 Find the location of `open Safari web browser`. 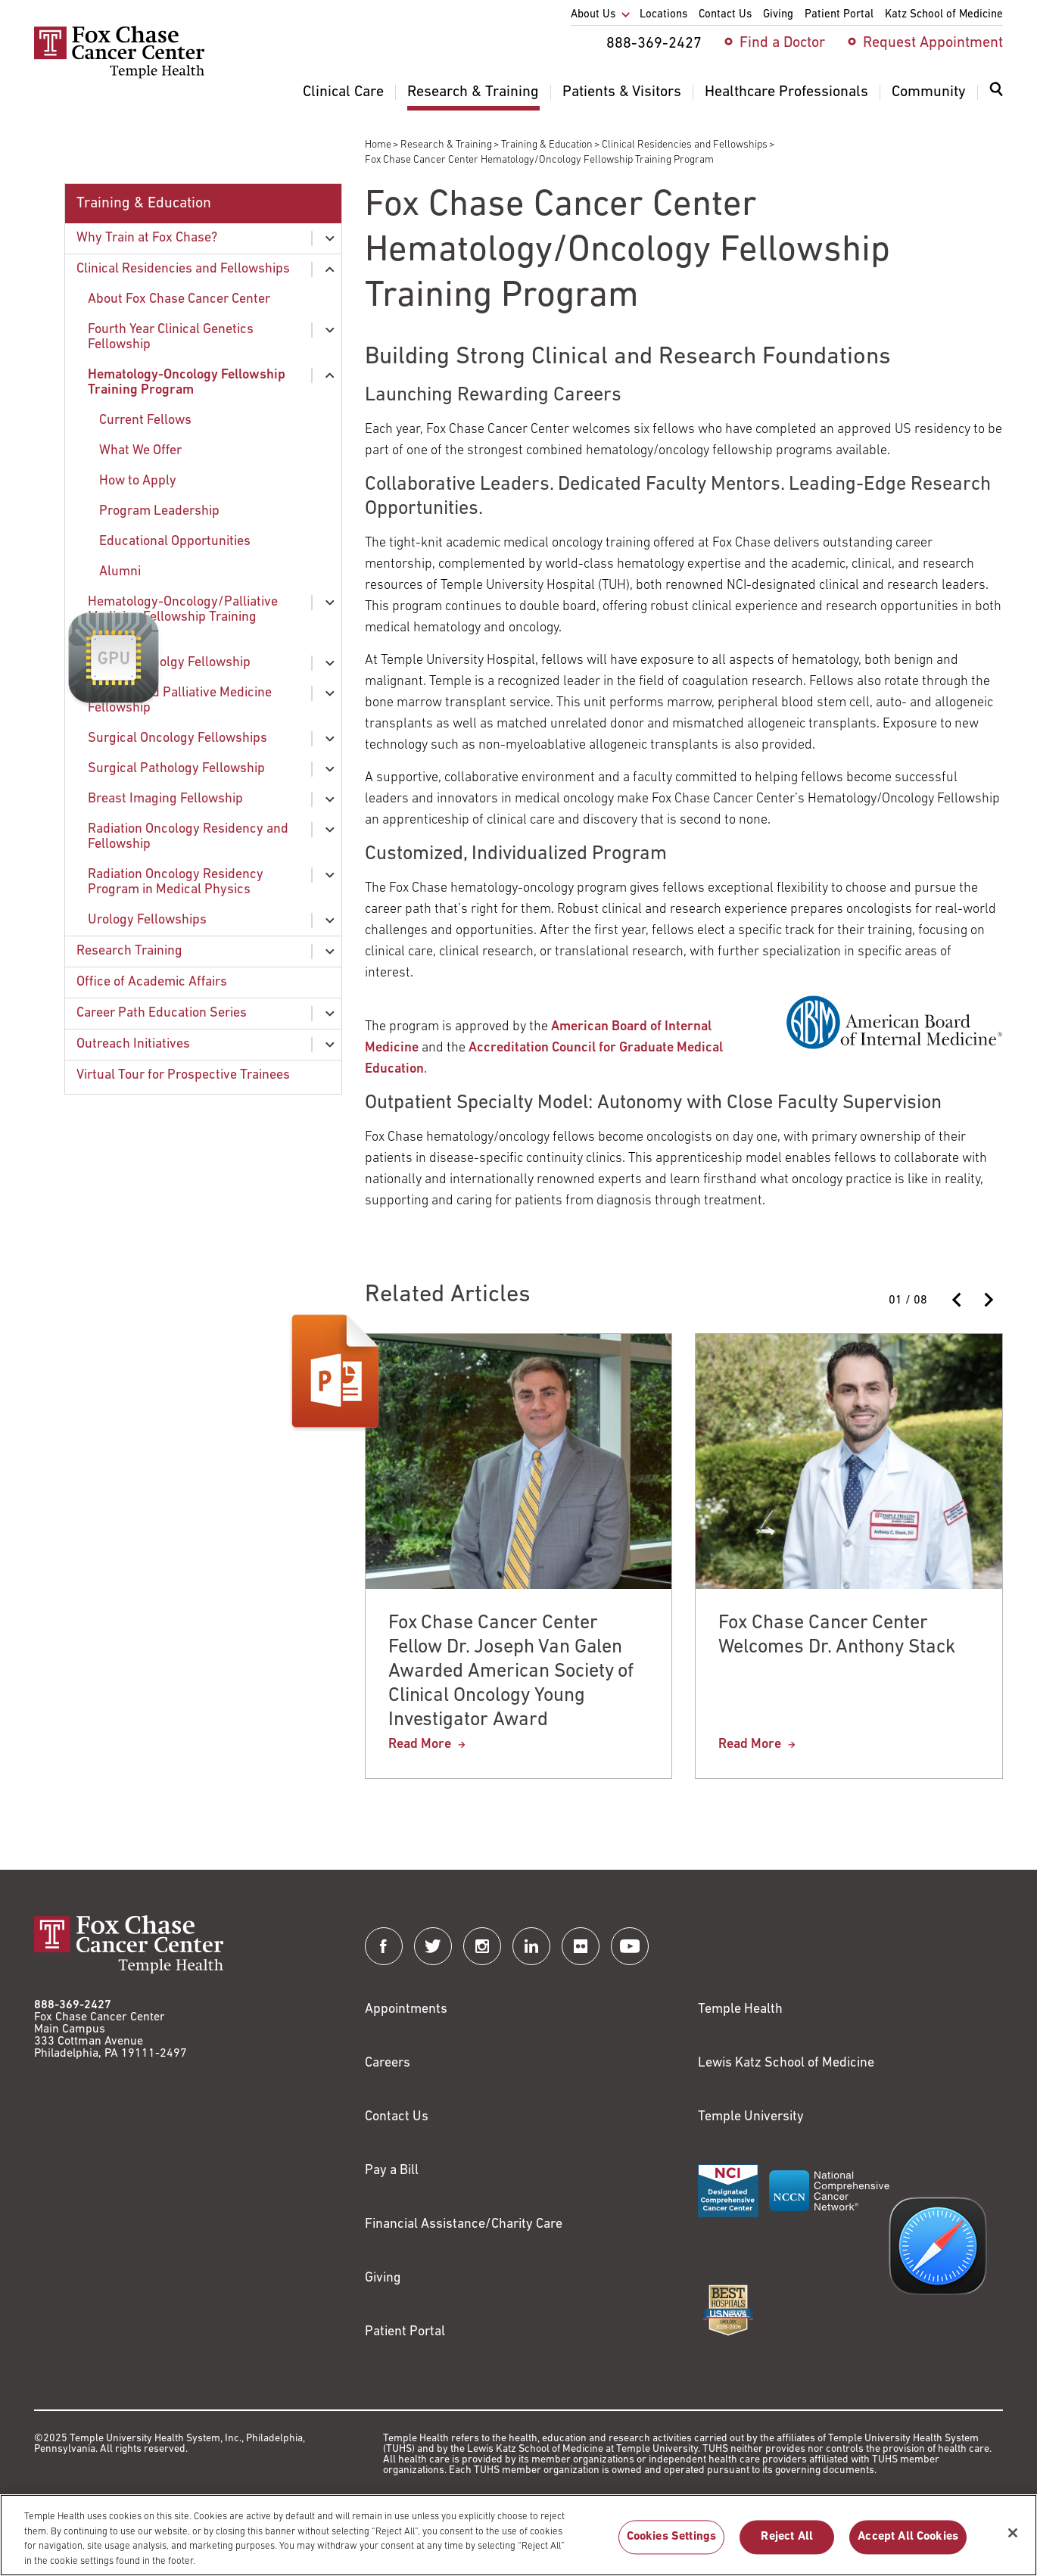

open Safari web browser is located at coordinates (938, 2246).